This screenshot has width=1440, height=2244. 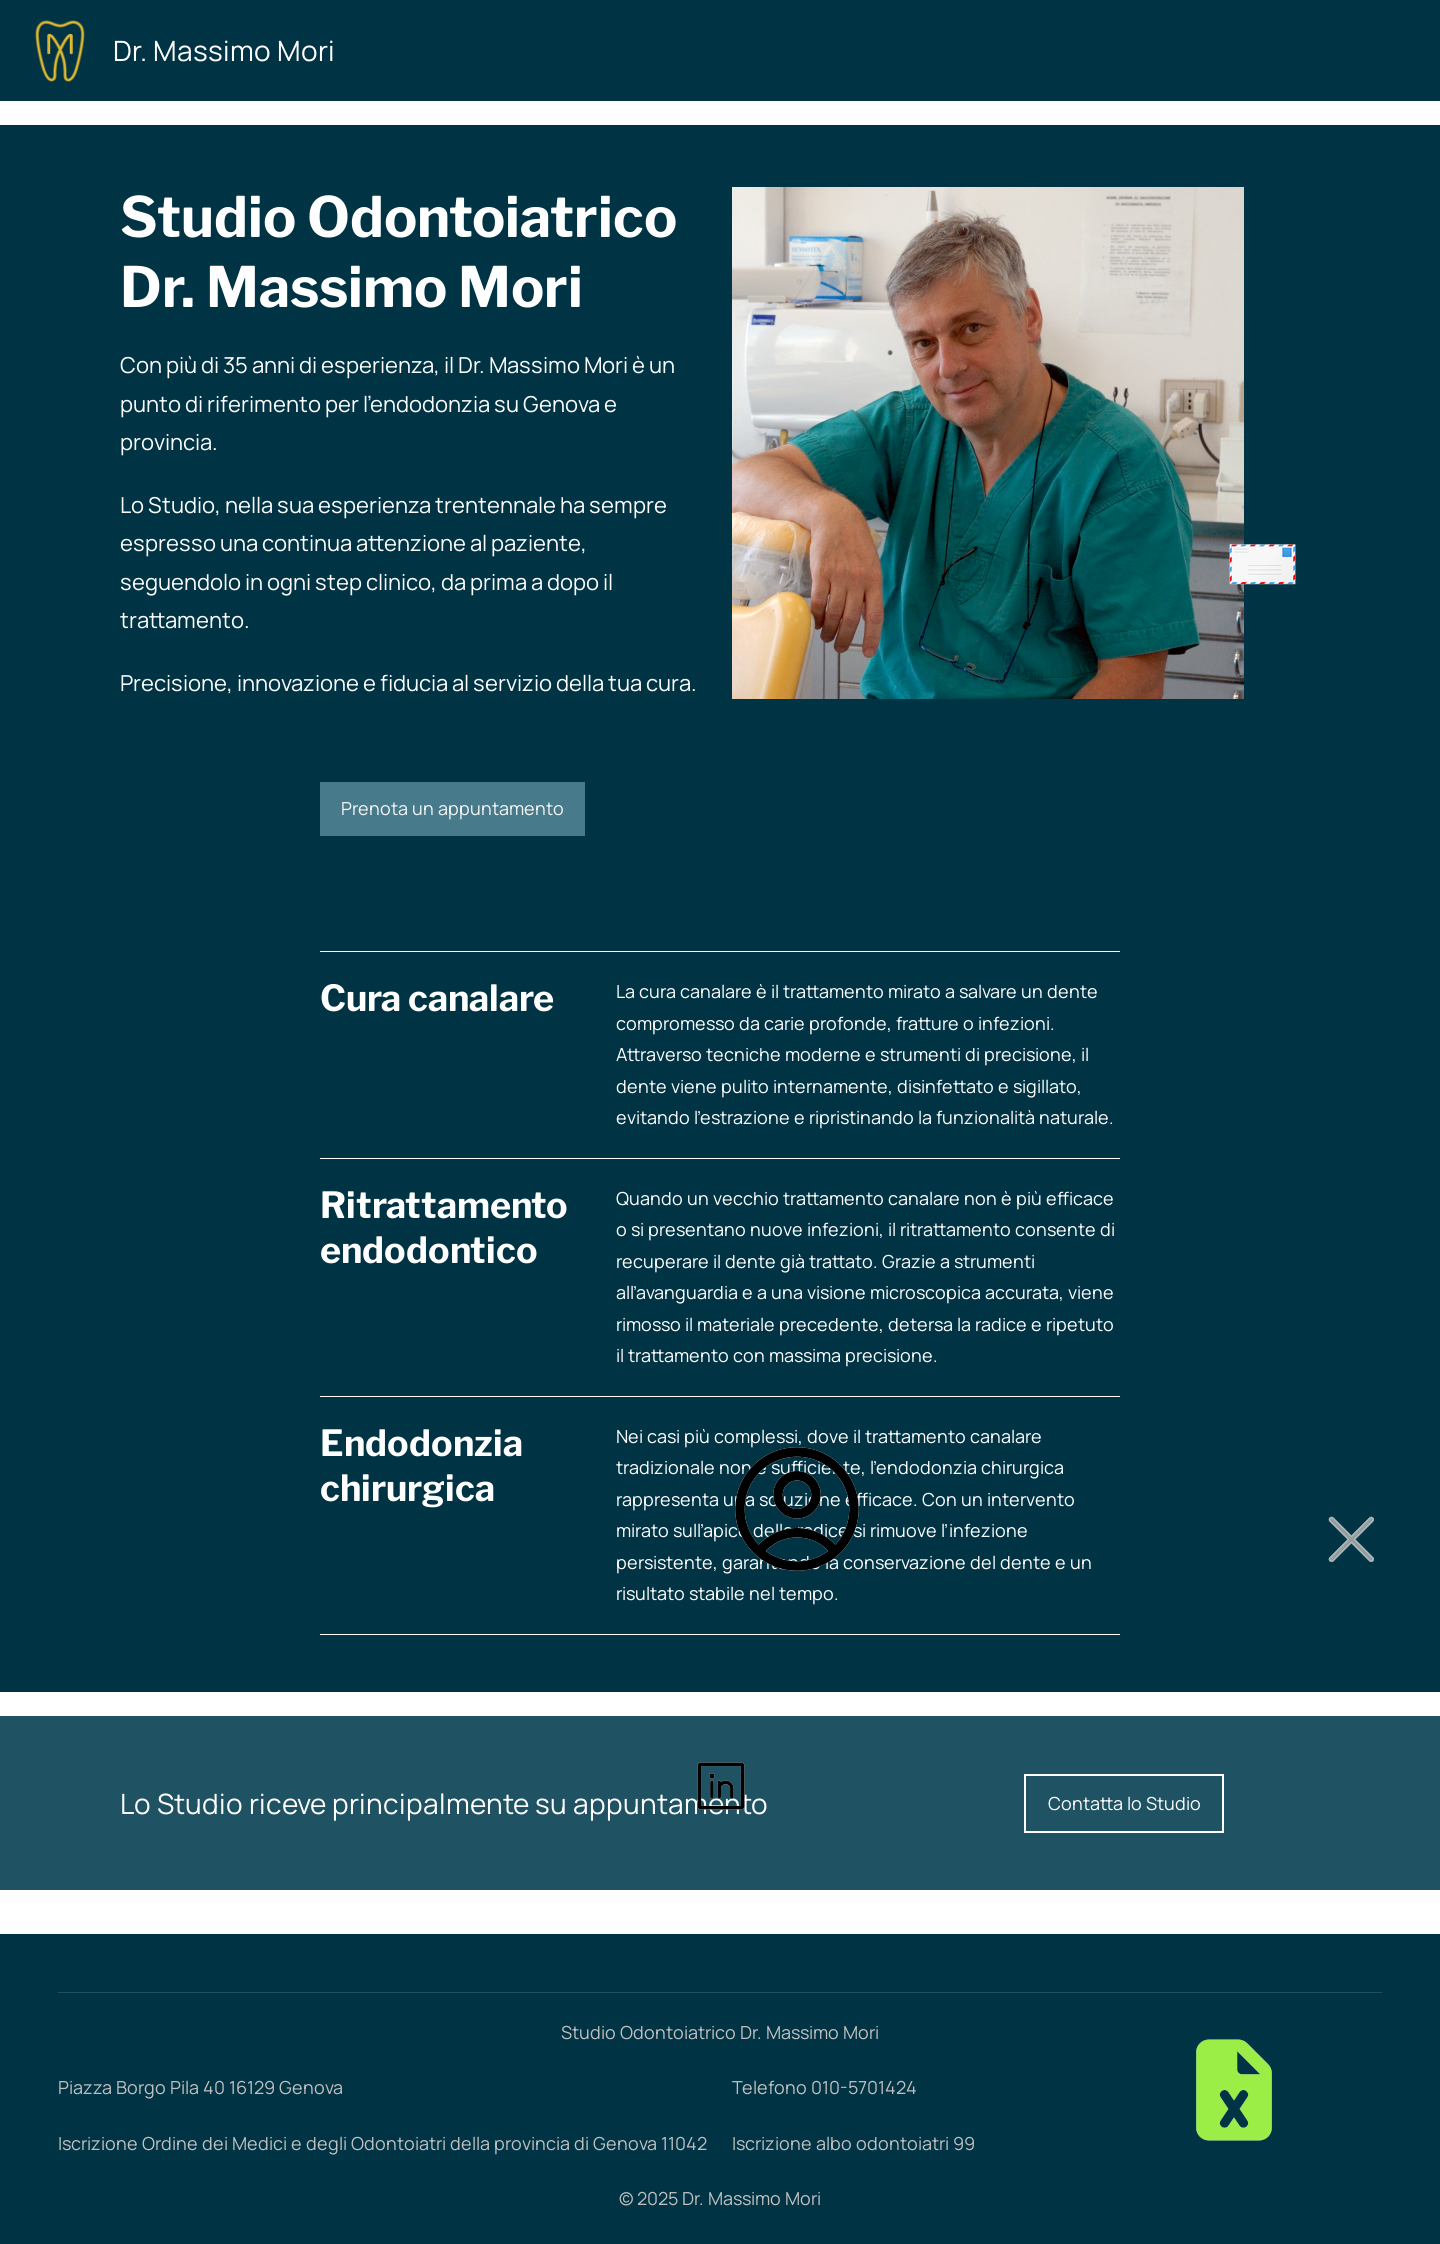 I want to click on open LinkedIn profile or page, so click(x=721, y=1786).